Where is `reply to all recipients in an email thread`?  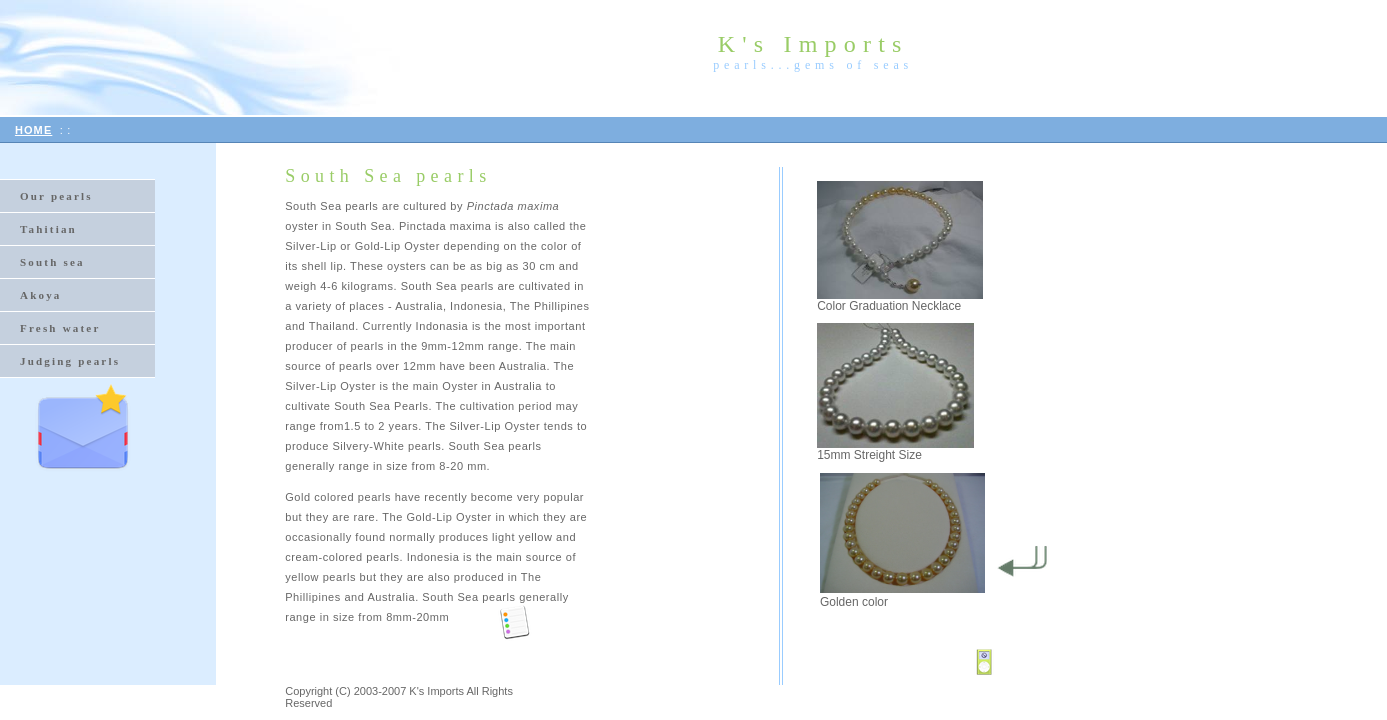 reply to all recipients in an email thread is located at coordinates (1021, 557).